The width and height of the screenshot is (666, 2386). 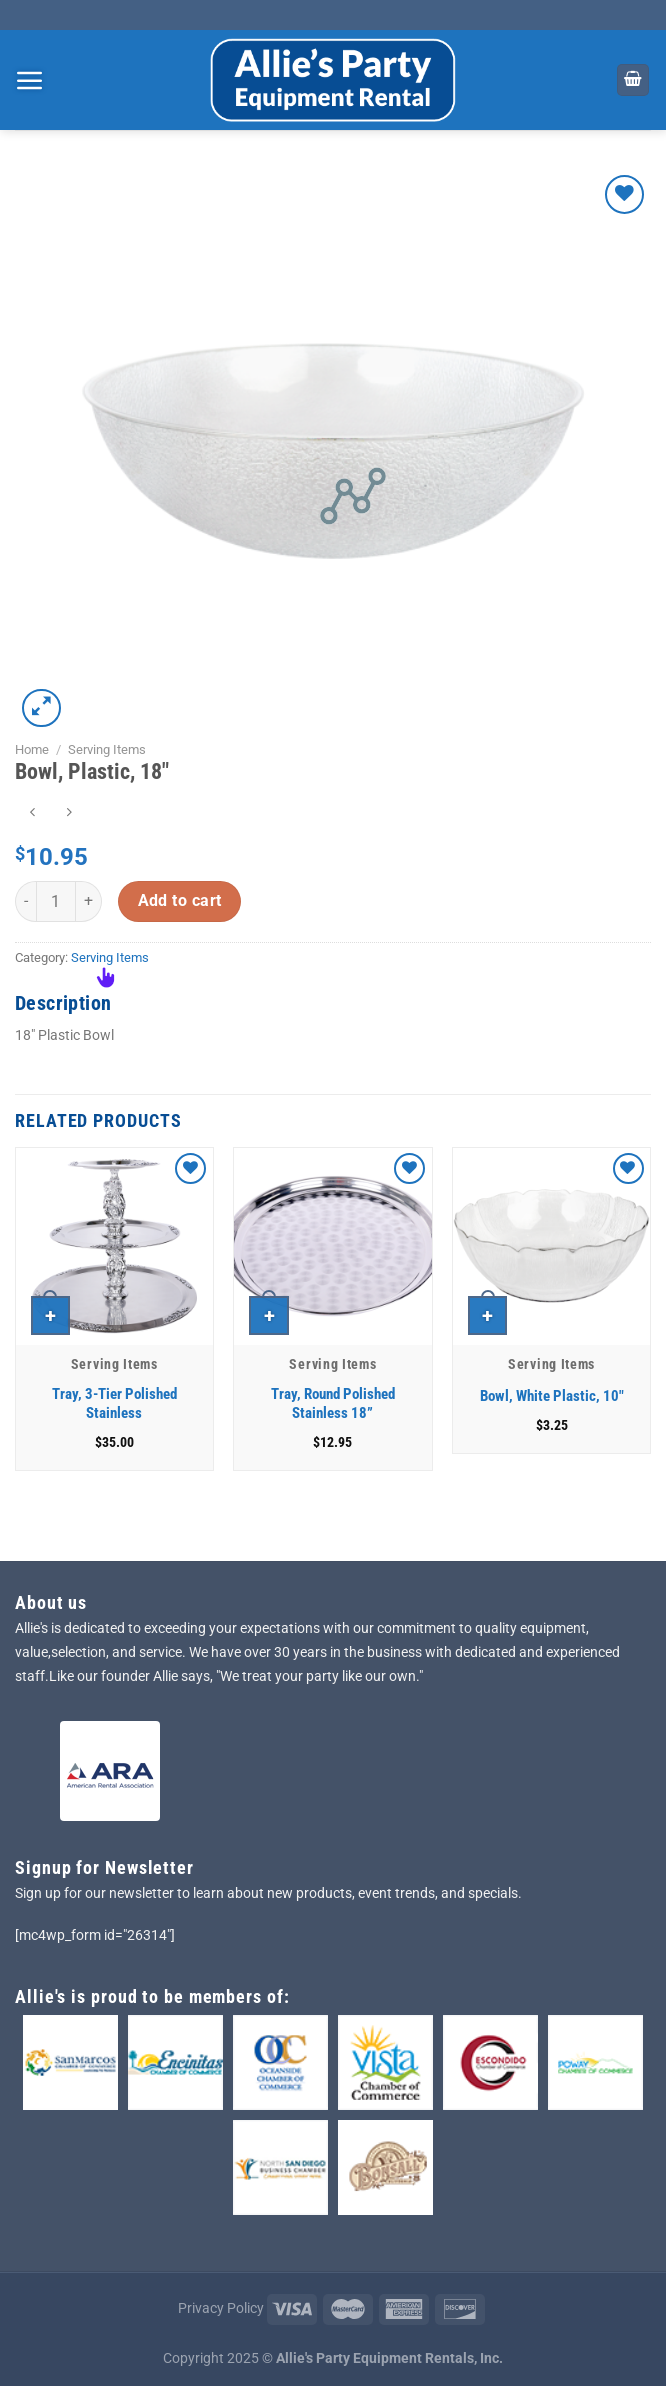 I want to click on tap or click to interact, so click(x=105, y=977).